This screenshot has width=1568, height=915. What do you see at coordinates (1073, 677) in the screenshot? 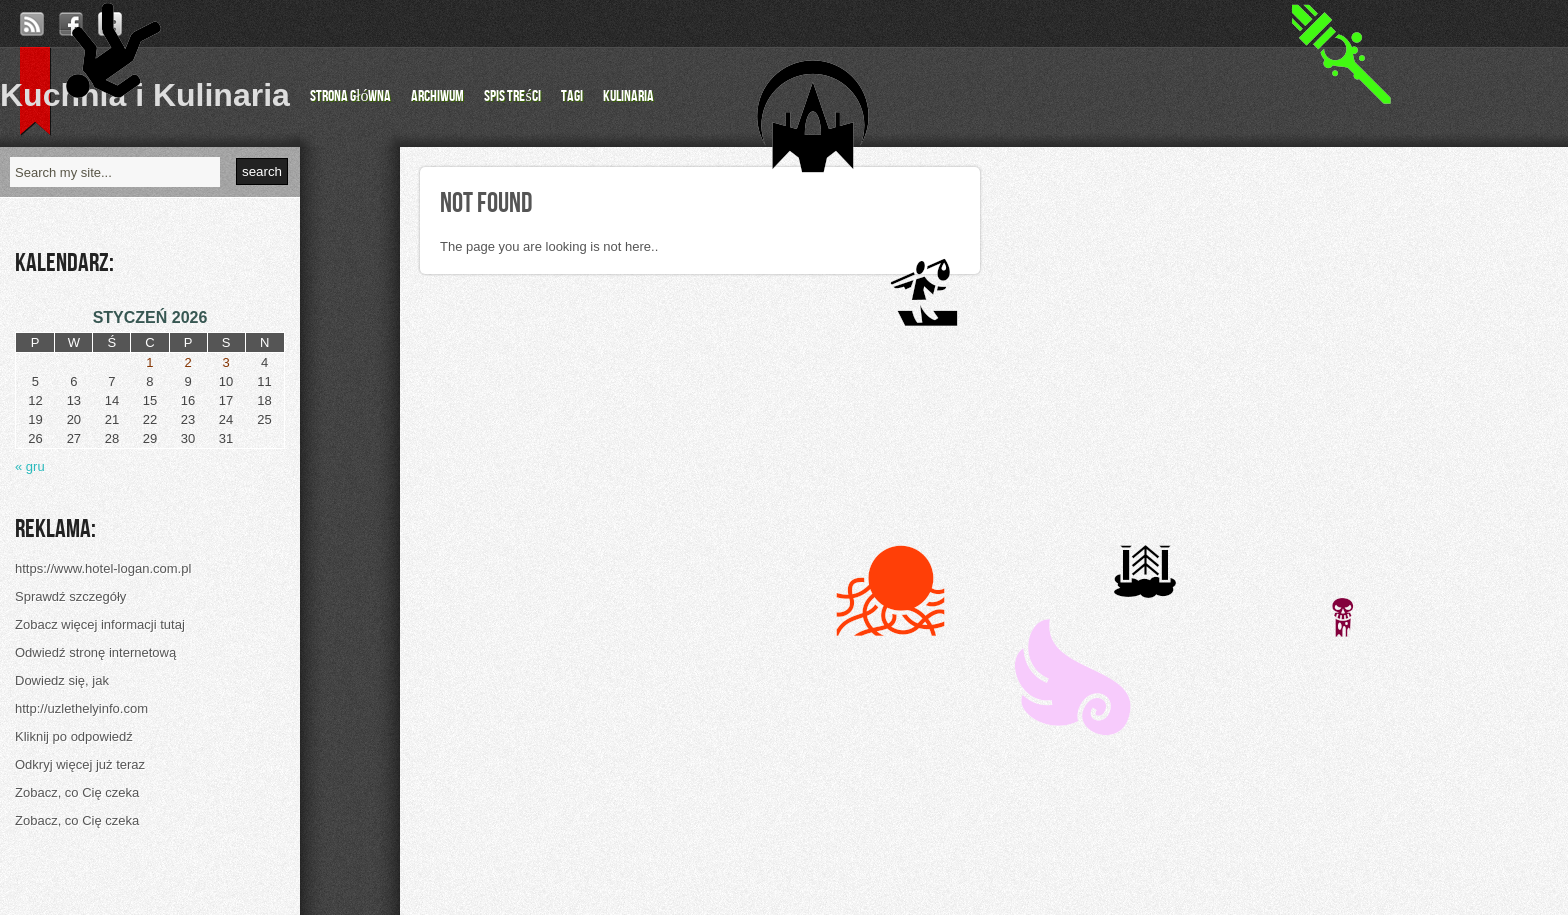
I see `indicates wind or air element in gameplay` at bounding box center [1073, 677].